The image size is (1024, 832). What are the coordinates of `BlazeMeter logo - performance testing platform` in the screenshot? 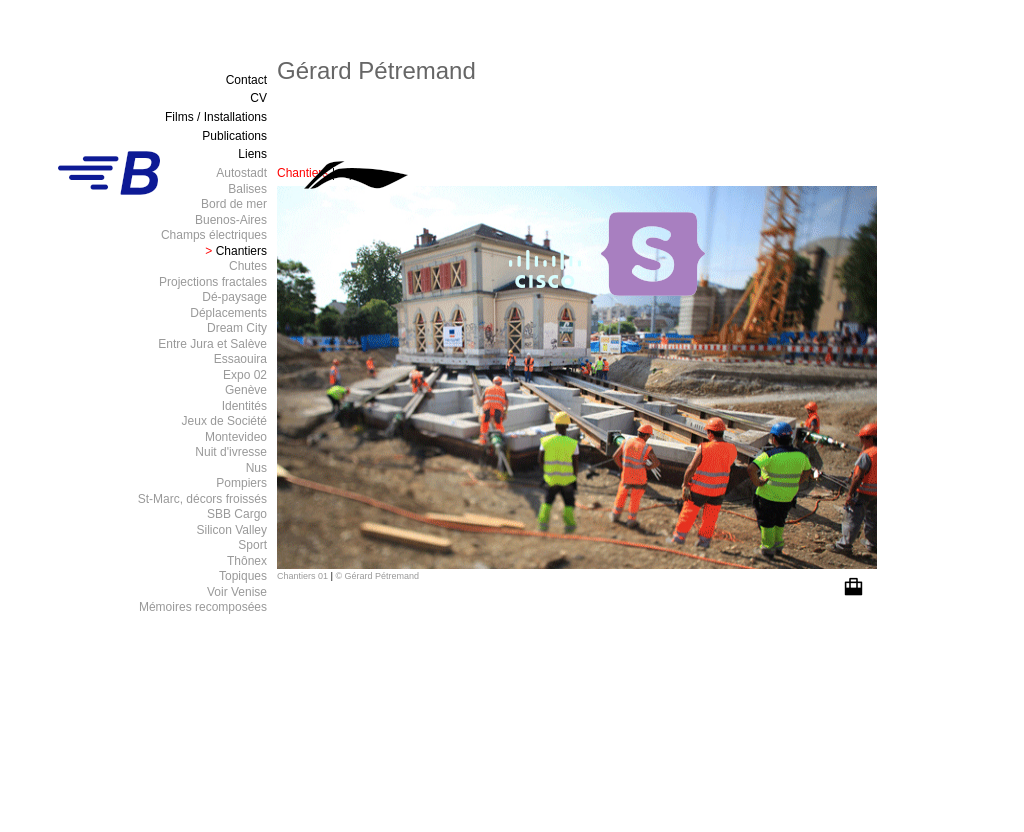 It's located at (109, 173).